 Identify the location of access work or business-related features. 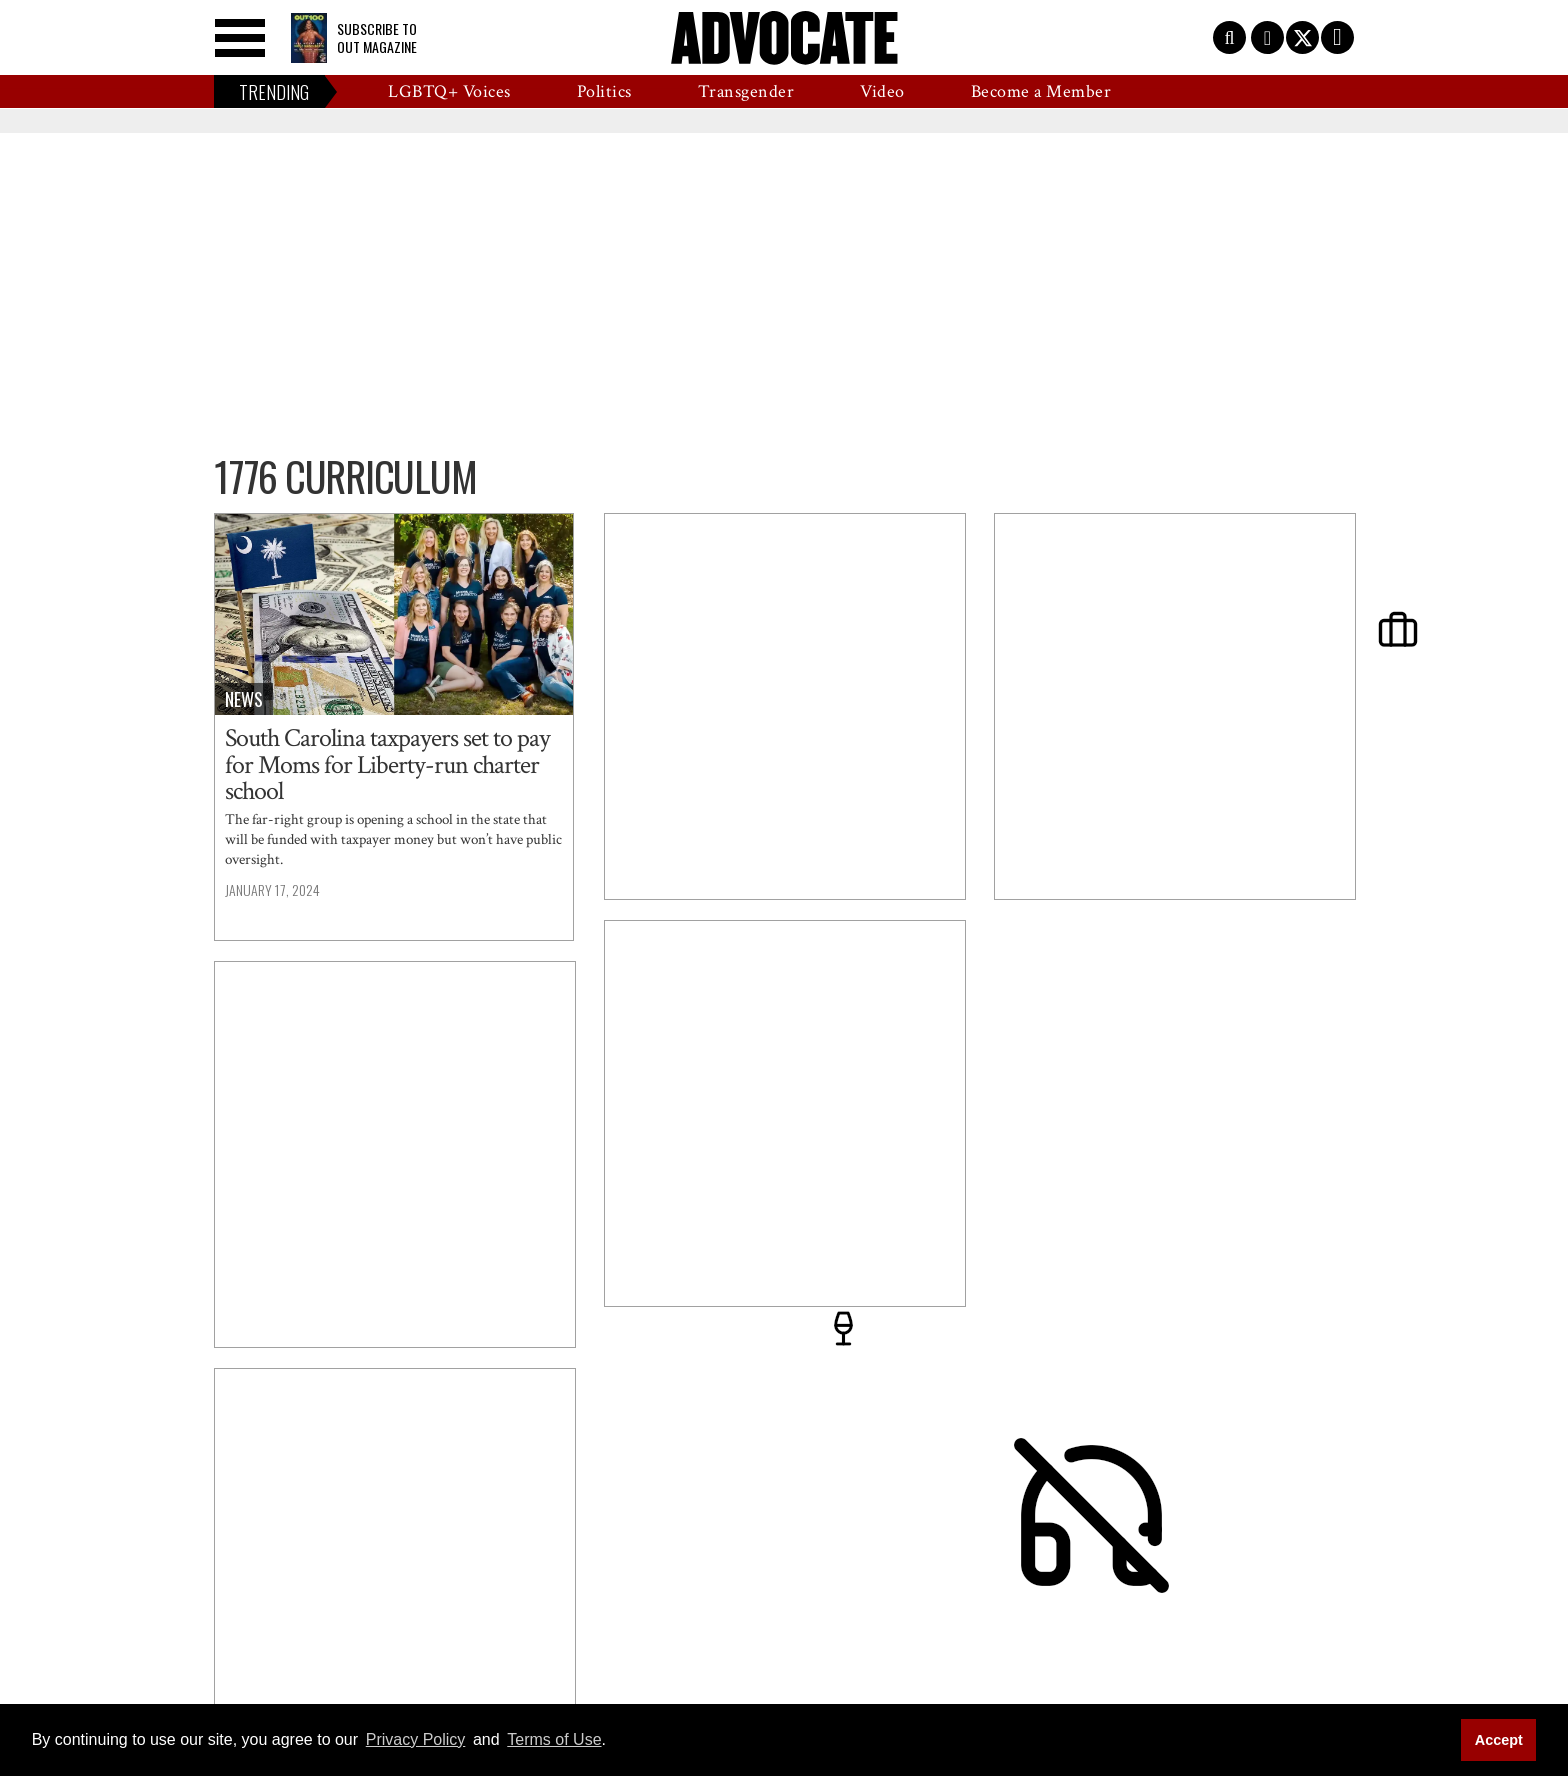
(1398, 631).